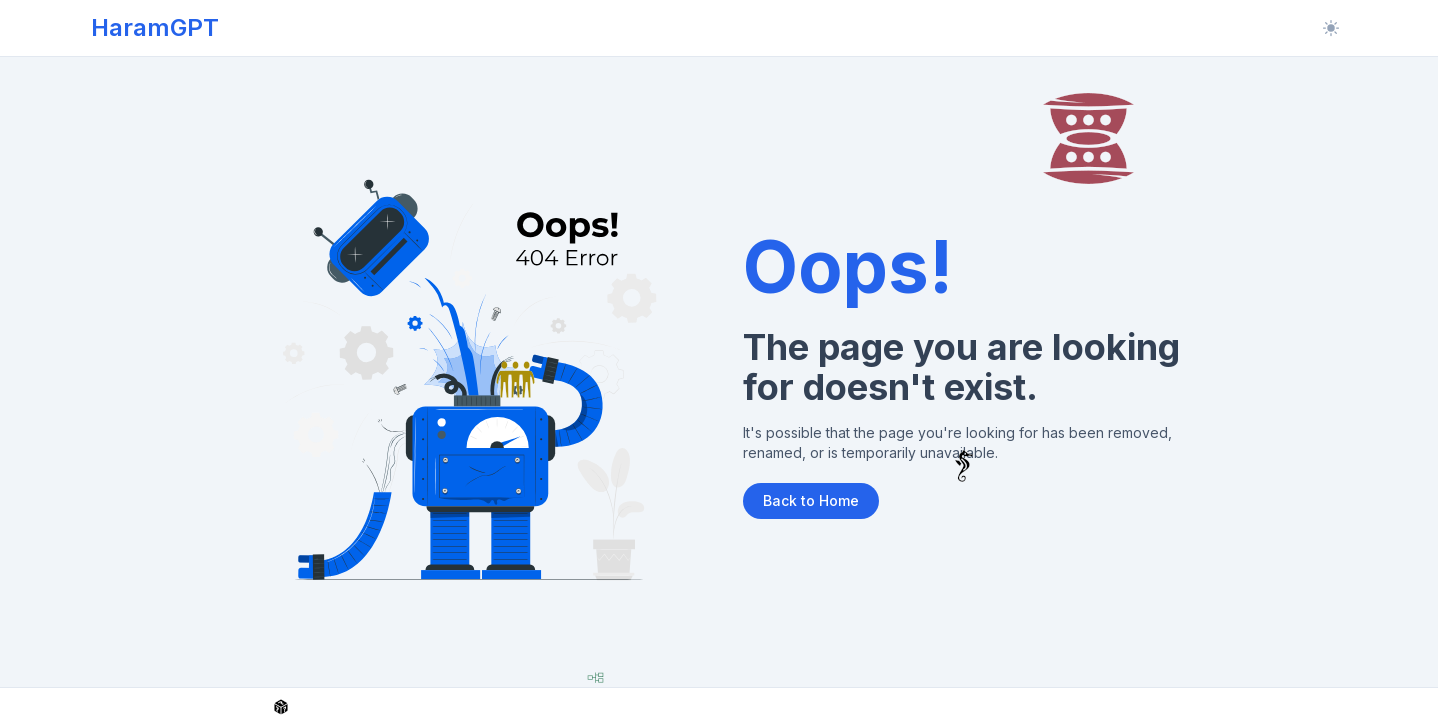  I want to click on decorative seahorse icon for marine-themed games, so click(964, 466).